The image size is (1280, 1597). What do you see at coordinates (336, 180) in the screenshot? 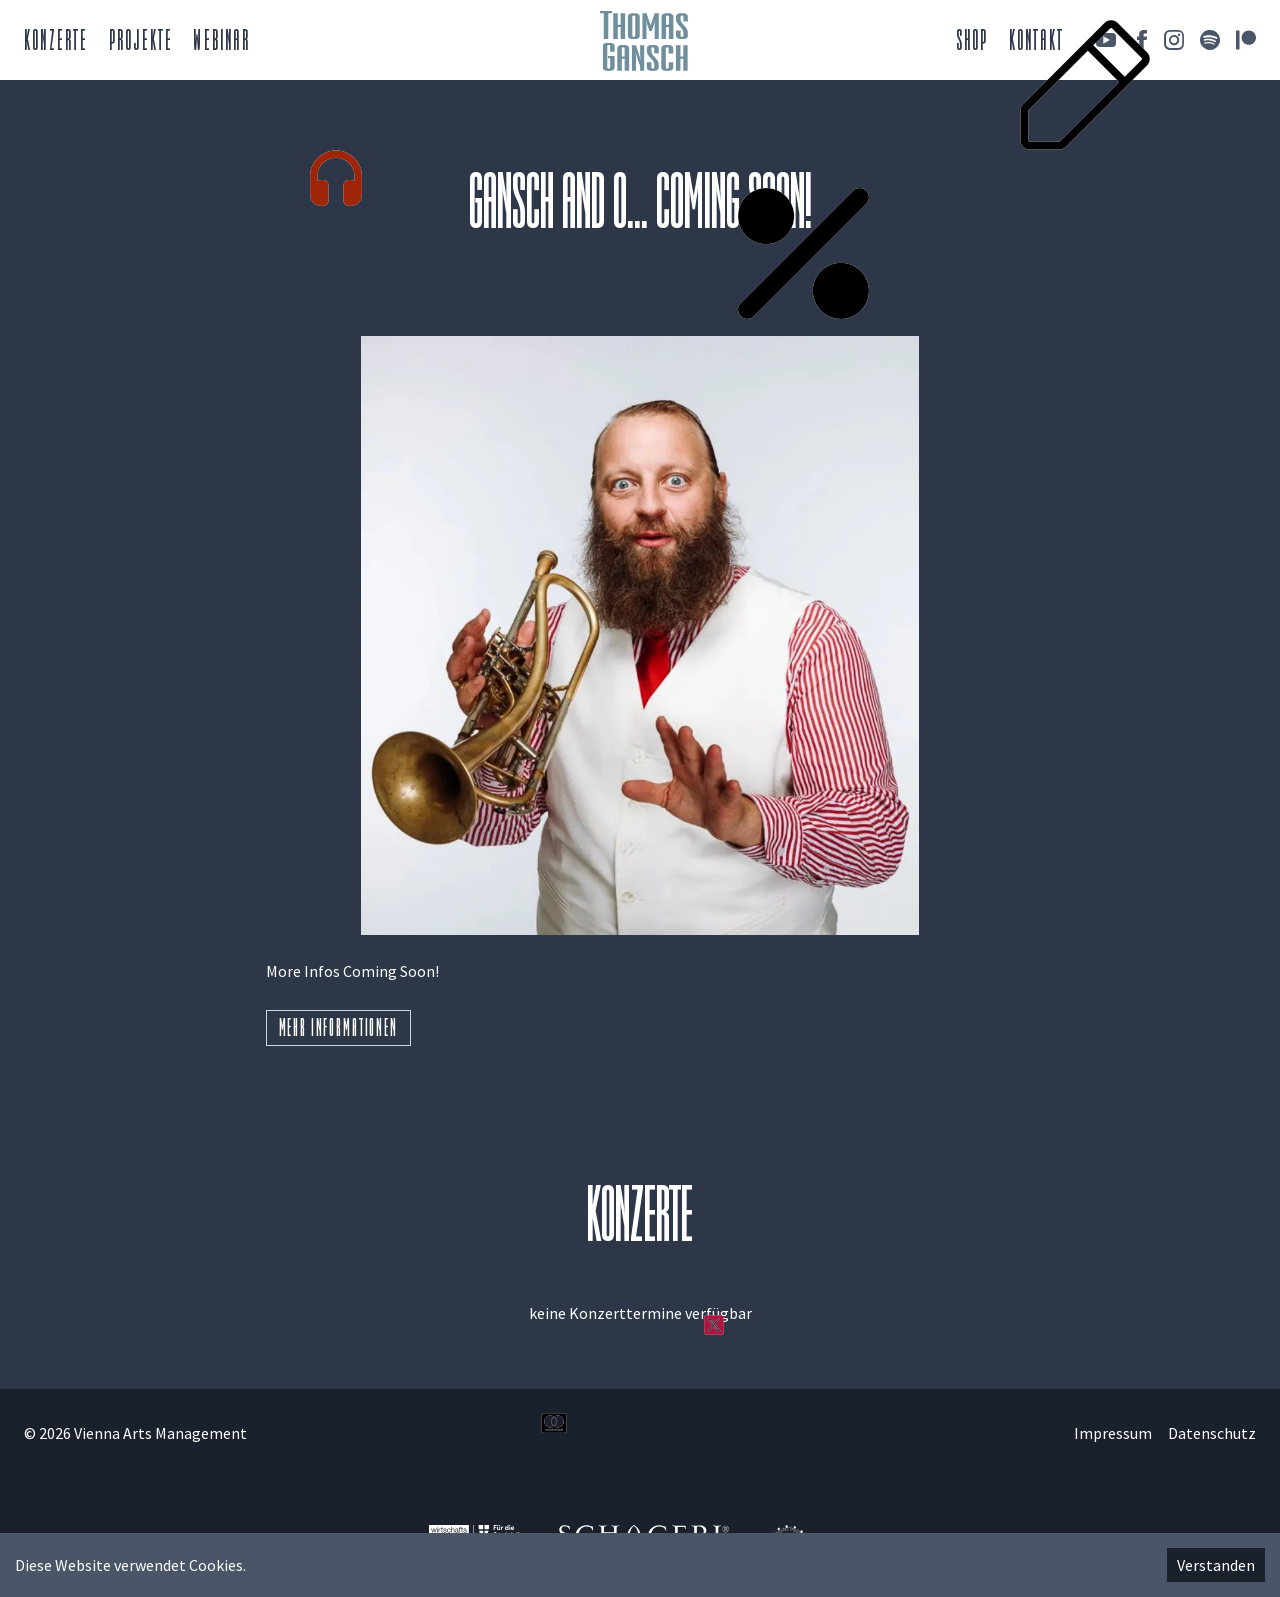
I see `listen to audio or music` at bounding box center [336, 180].